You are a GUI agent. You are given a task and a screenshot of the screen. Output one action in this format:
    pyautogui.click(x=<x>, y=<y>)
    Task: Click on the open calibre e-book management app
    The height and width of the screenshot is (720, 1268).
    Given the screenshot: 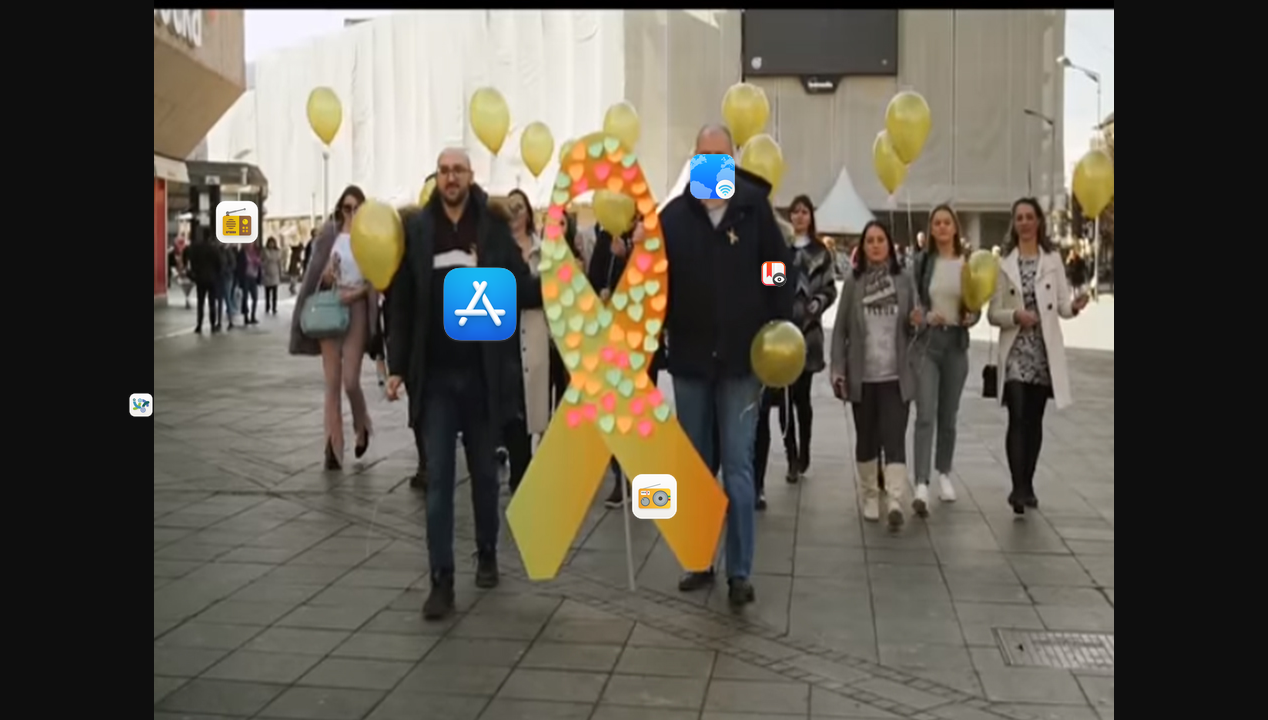 What is the action you would take?
    pyautogui.click(x=773, y=273)
    